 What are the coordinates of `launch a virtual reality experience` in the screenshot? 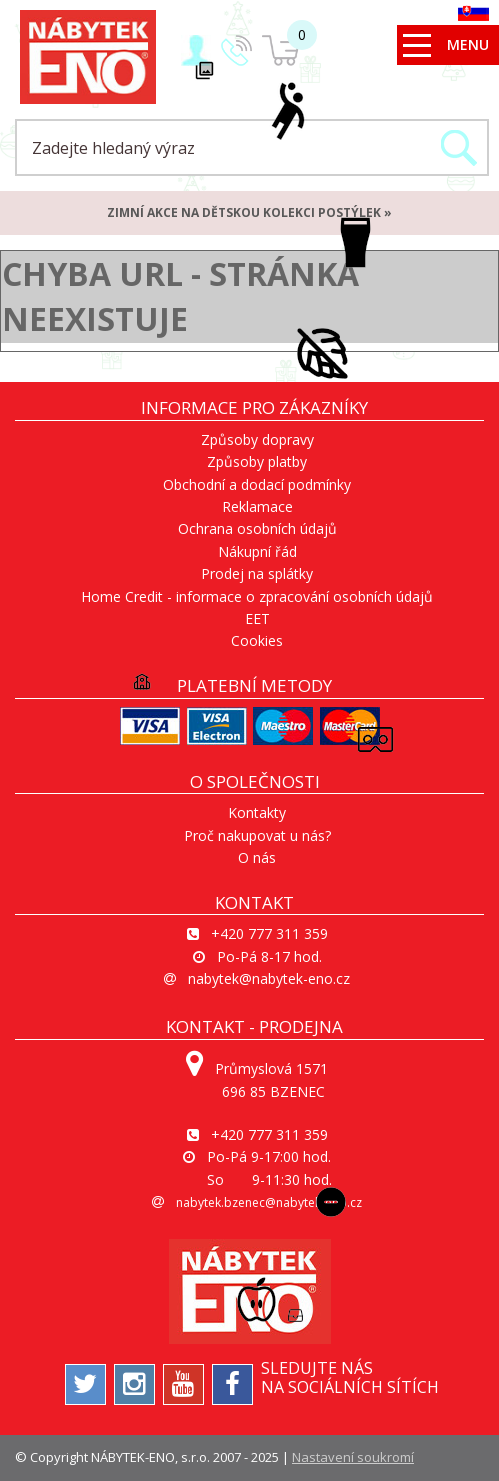 It's located at (375, 739).